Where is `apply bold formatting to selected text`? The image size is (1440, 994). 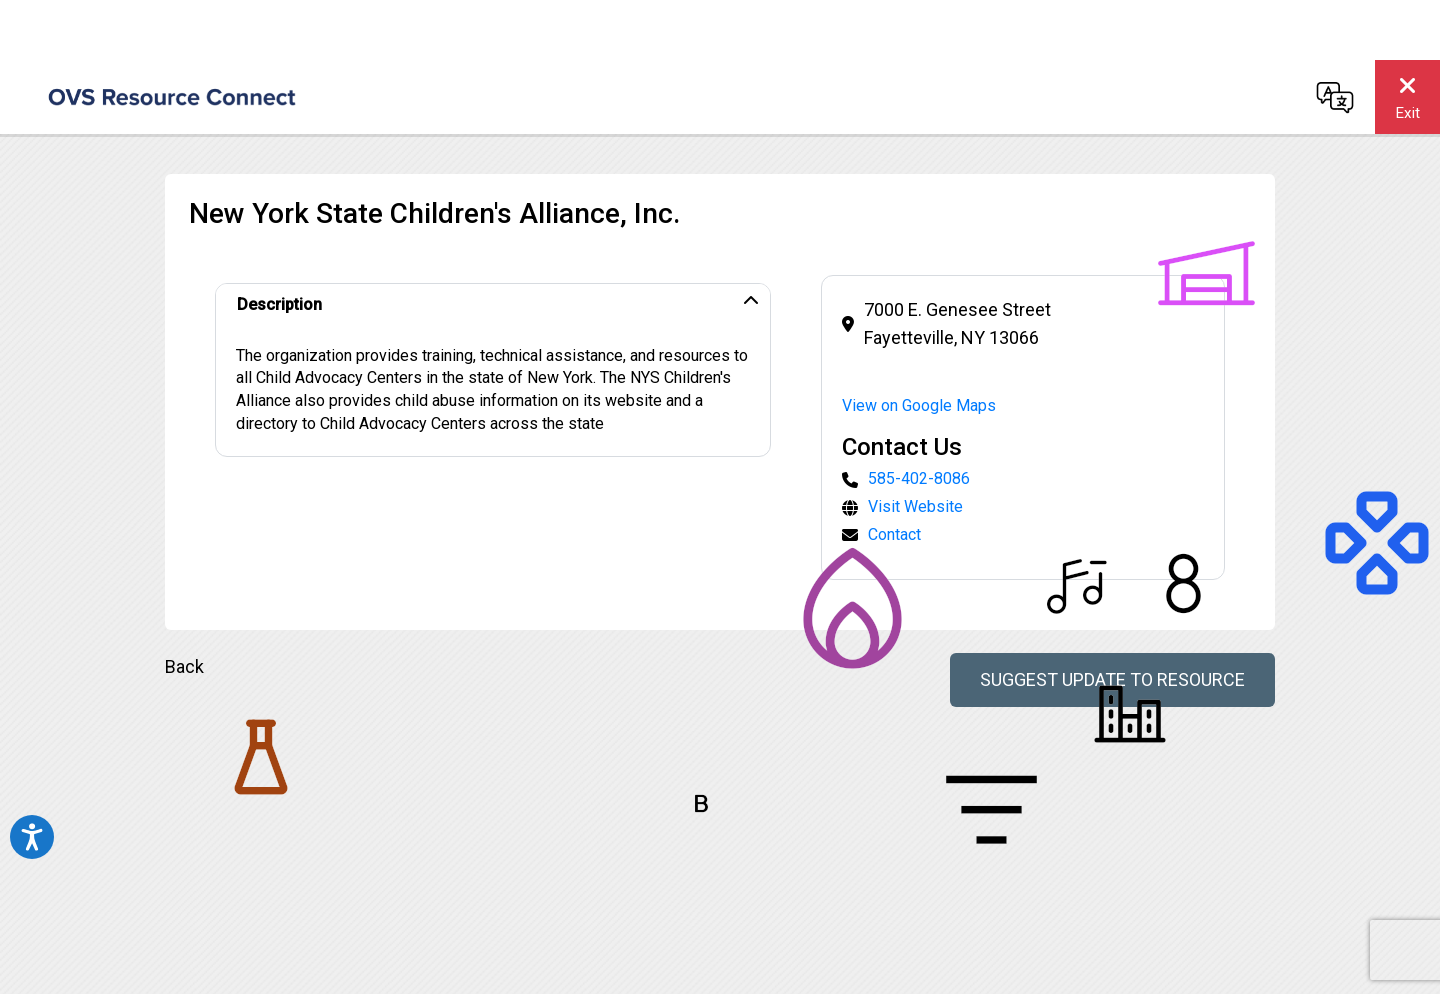 apply bold formatting to selected text is located at coordinates (701, 803).